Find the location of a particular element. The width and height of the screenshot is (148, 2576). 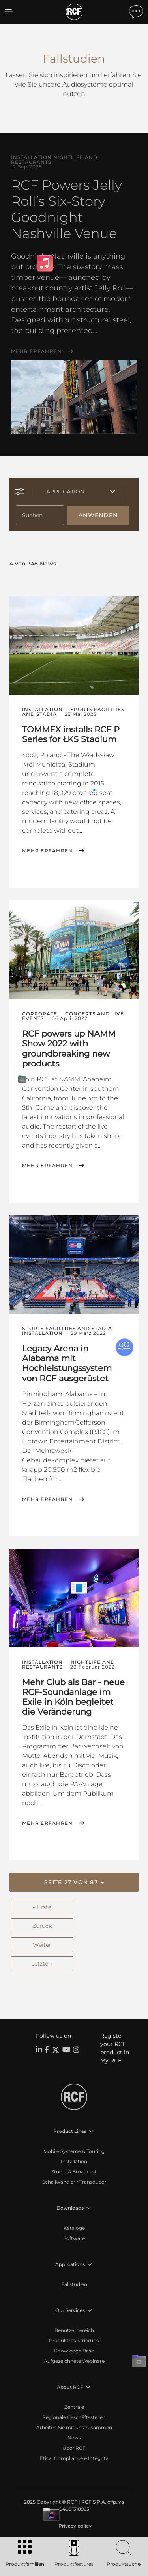

open the music player app is located at coordinates (45, 263).